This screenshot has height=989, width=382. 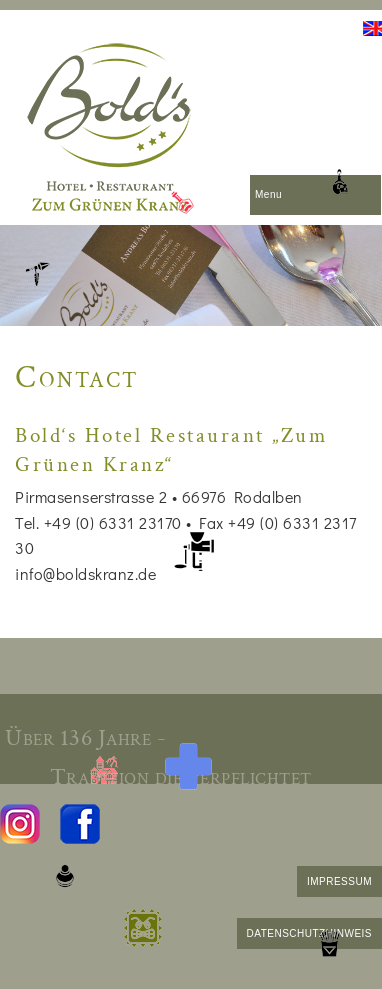 What do you see at coordinates (329, 943) in the screenshot?
I see `browse fast food or snack options` at bounding box center [329, 943].